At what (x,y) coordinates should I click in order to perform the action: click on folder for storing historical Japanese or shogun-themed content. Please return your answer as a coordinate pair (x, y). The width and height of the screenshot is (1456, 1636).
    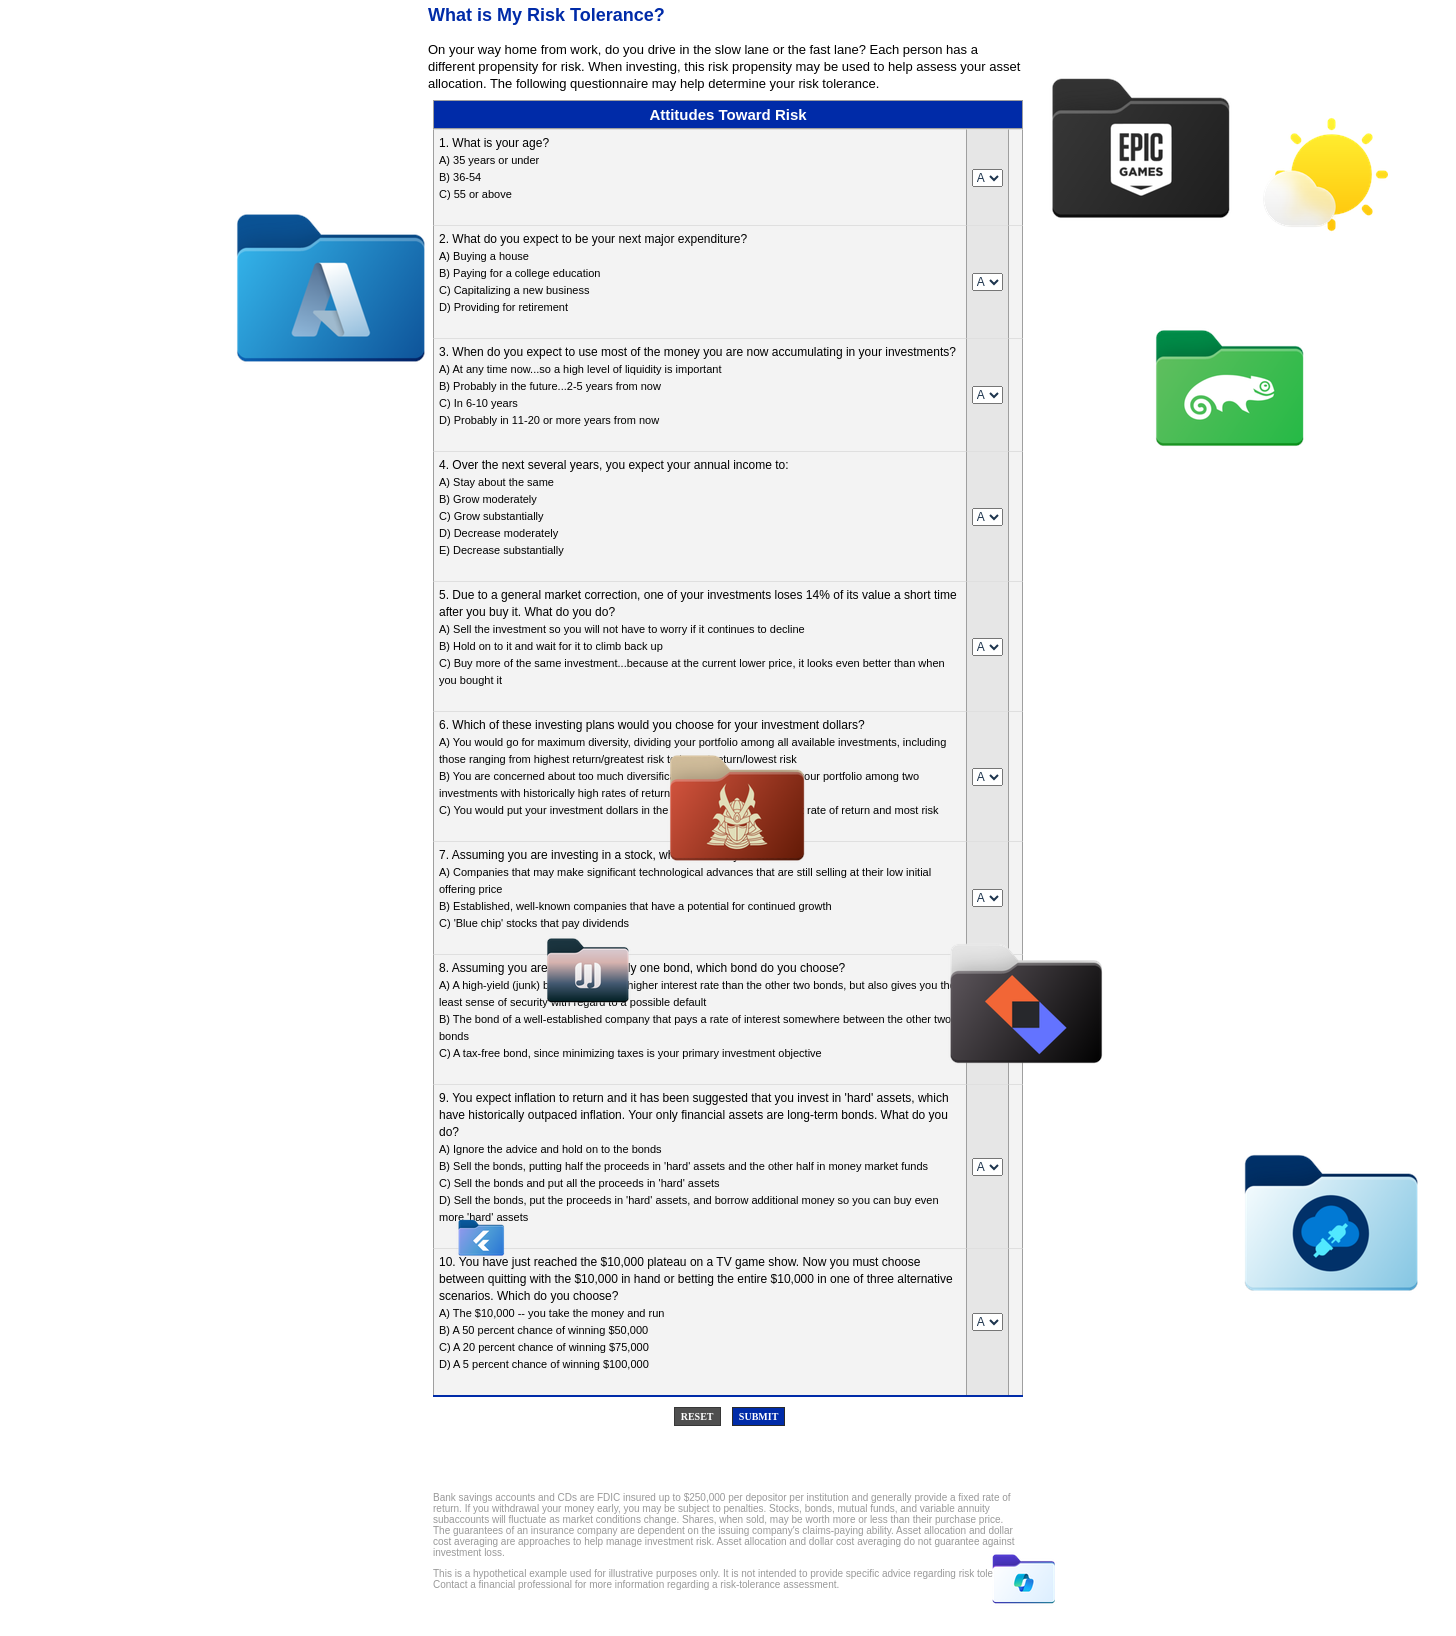
    Looking at the image, I should click on (736, 811).